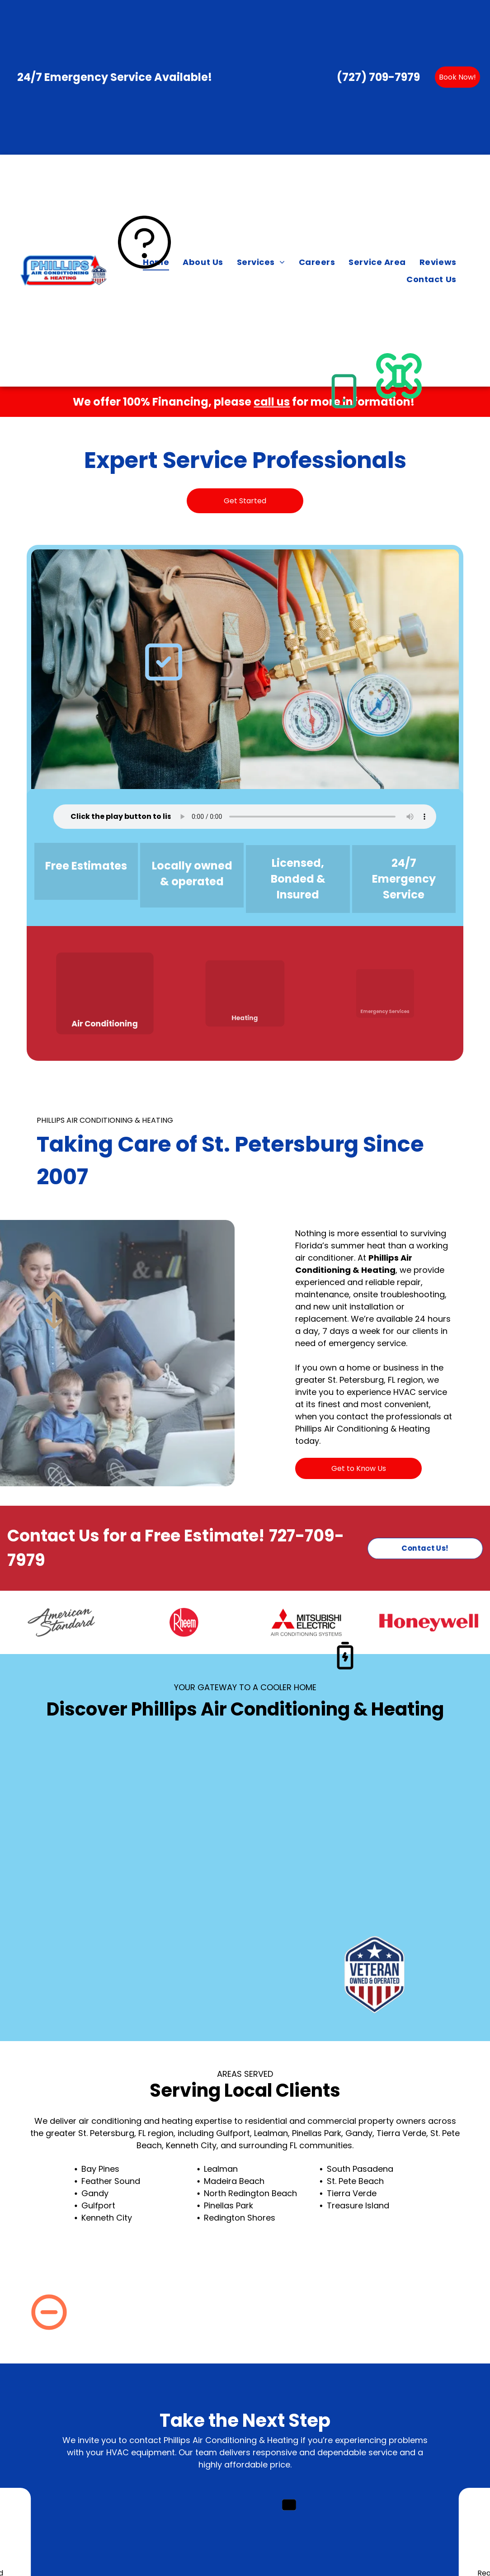 Image resolution: width=490 pixels, height=2576 pixels. Describe the element at coordinates (144, 242) in the screenshot. I see `access help or support` at that location.